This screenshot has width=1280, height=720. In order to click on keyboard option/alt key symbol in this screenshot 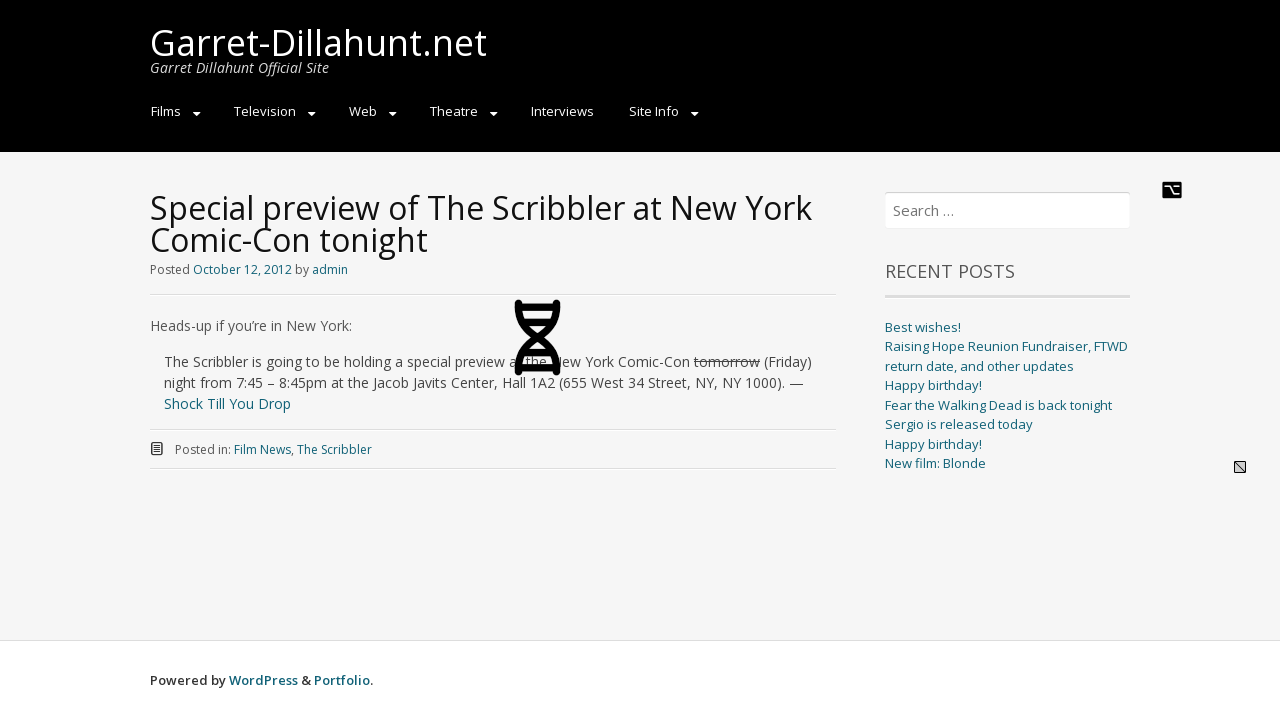, I will do `click(1172, 190)`.